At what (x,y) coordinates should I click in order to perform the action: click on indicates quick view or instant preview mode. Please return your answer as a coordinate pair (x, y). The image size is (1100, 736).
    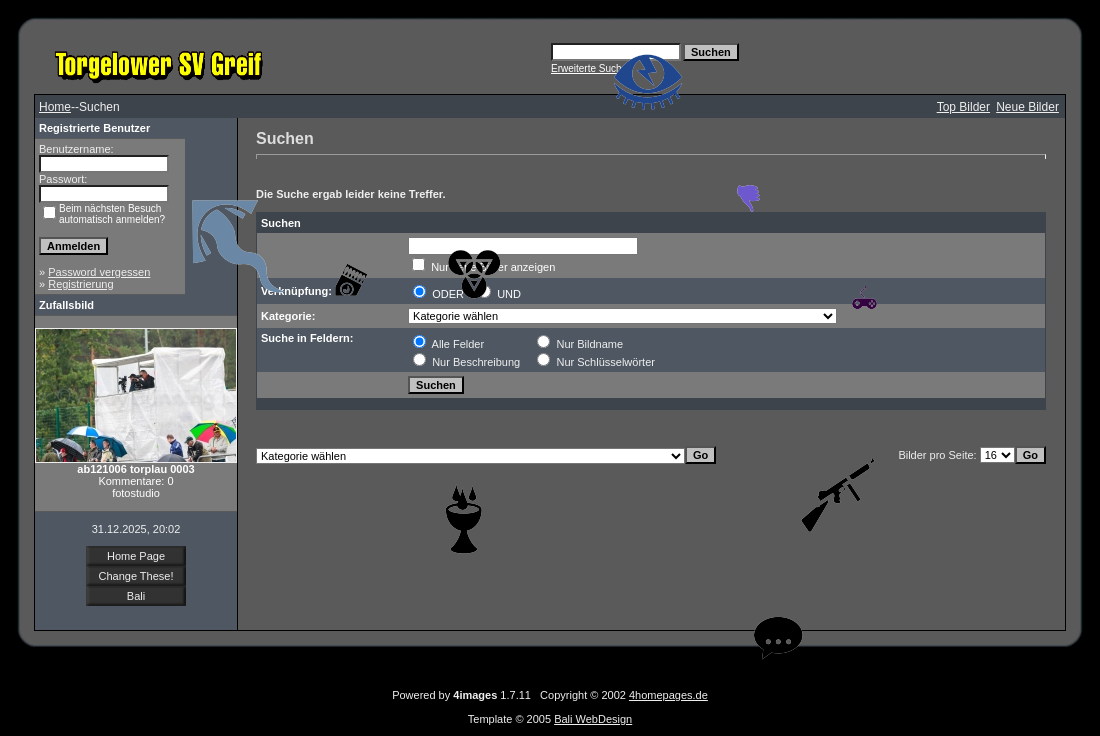
    Looking at the image, I should click on (648, 82).